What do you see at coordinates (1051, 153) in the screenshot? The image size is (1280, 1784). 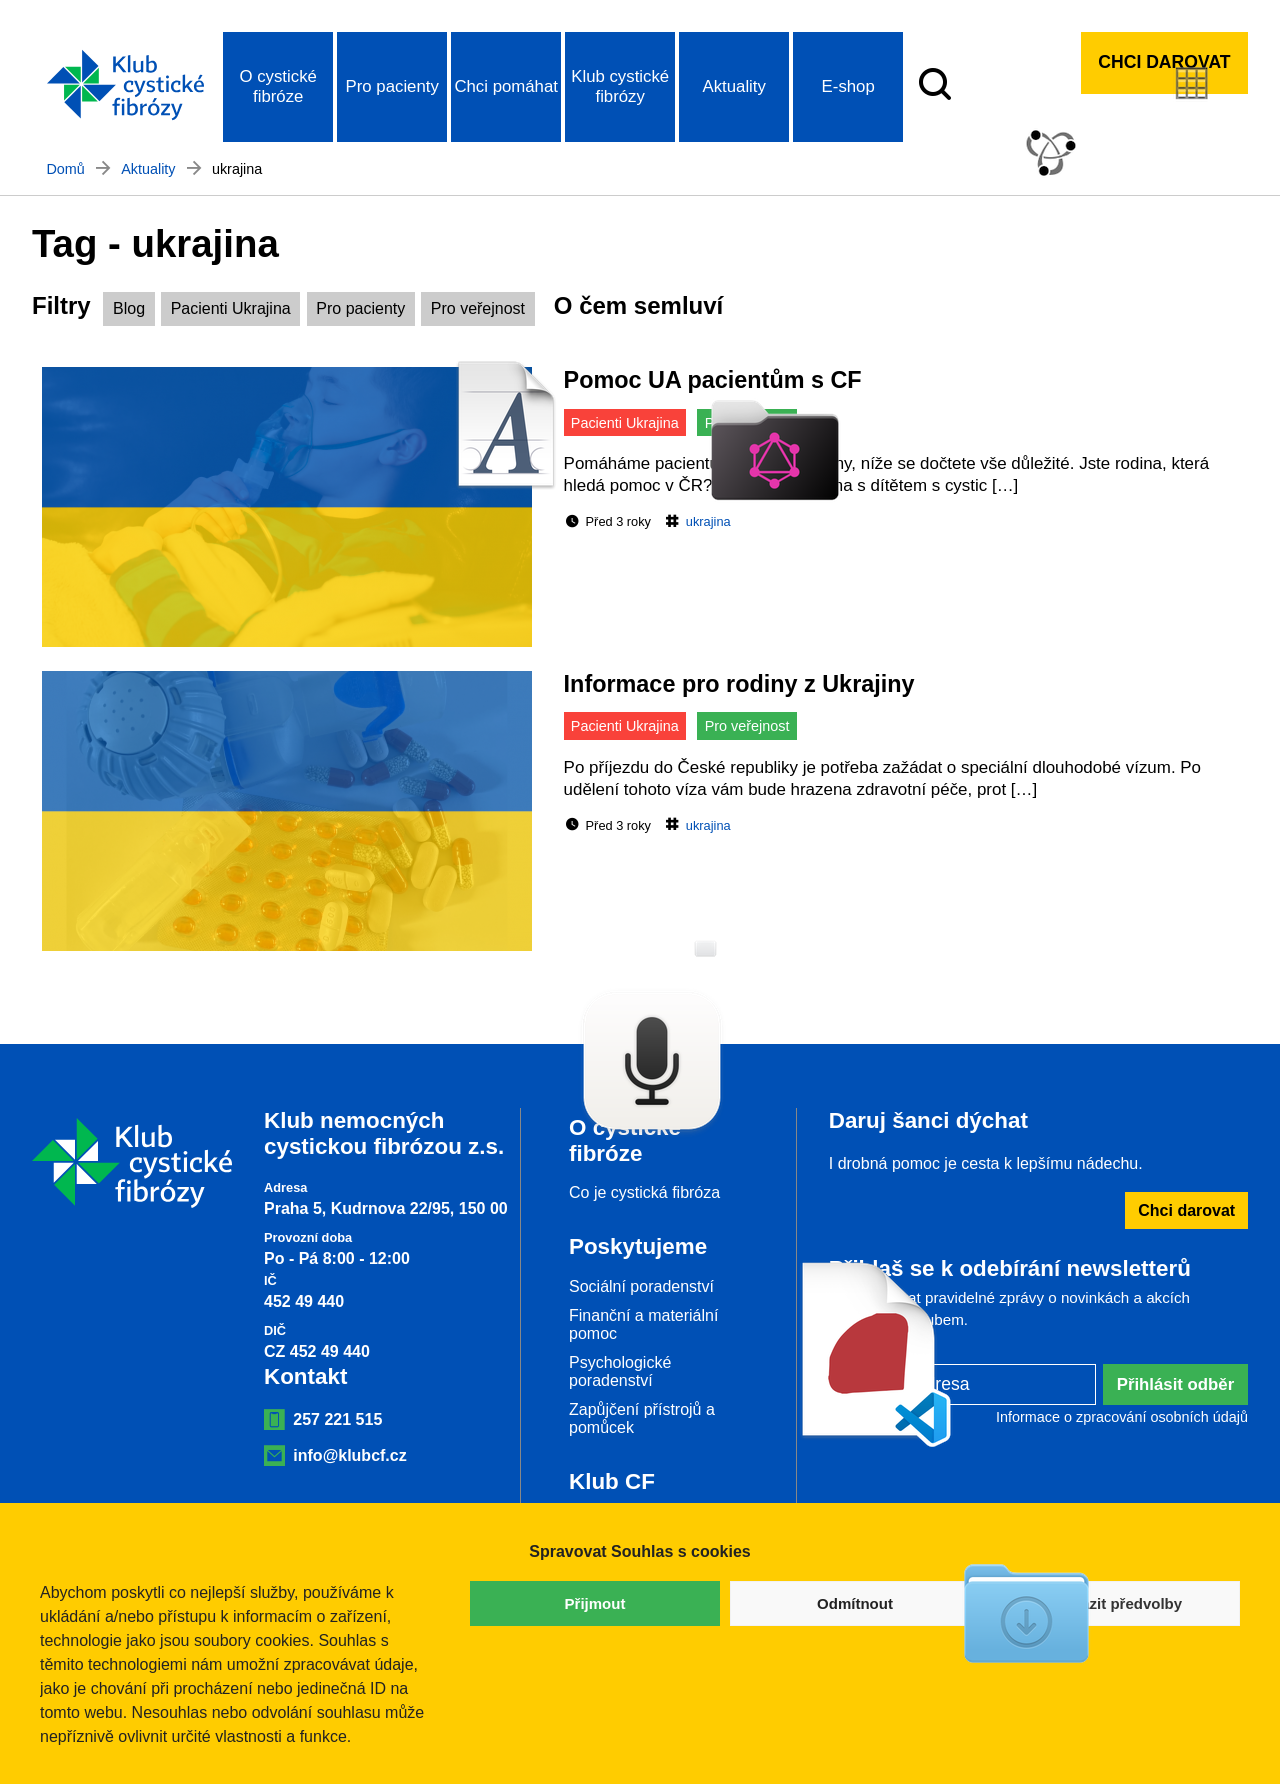 I see `access bonjour network discovery settings` at bounding box center [1051, 153].